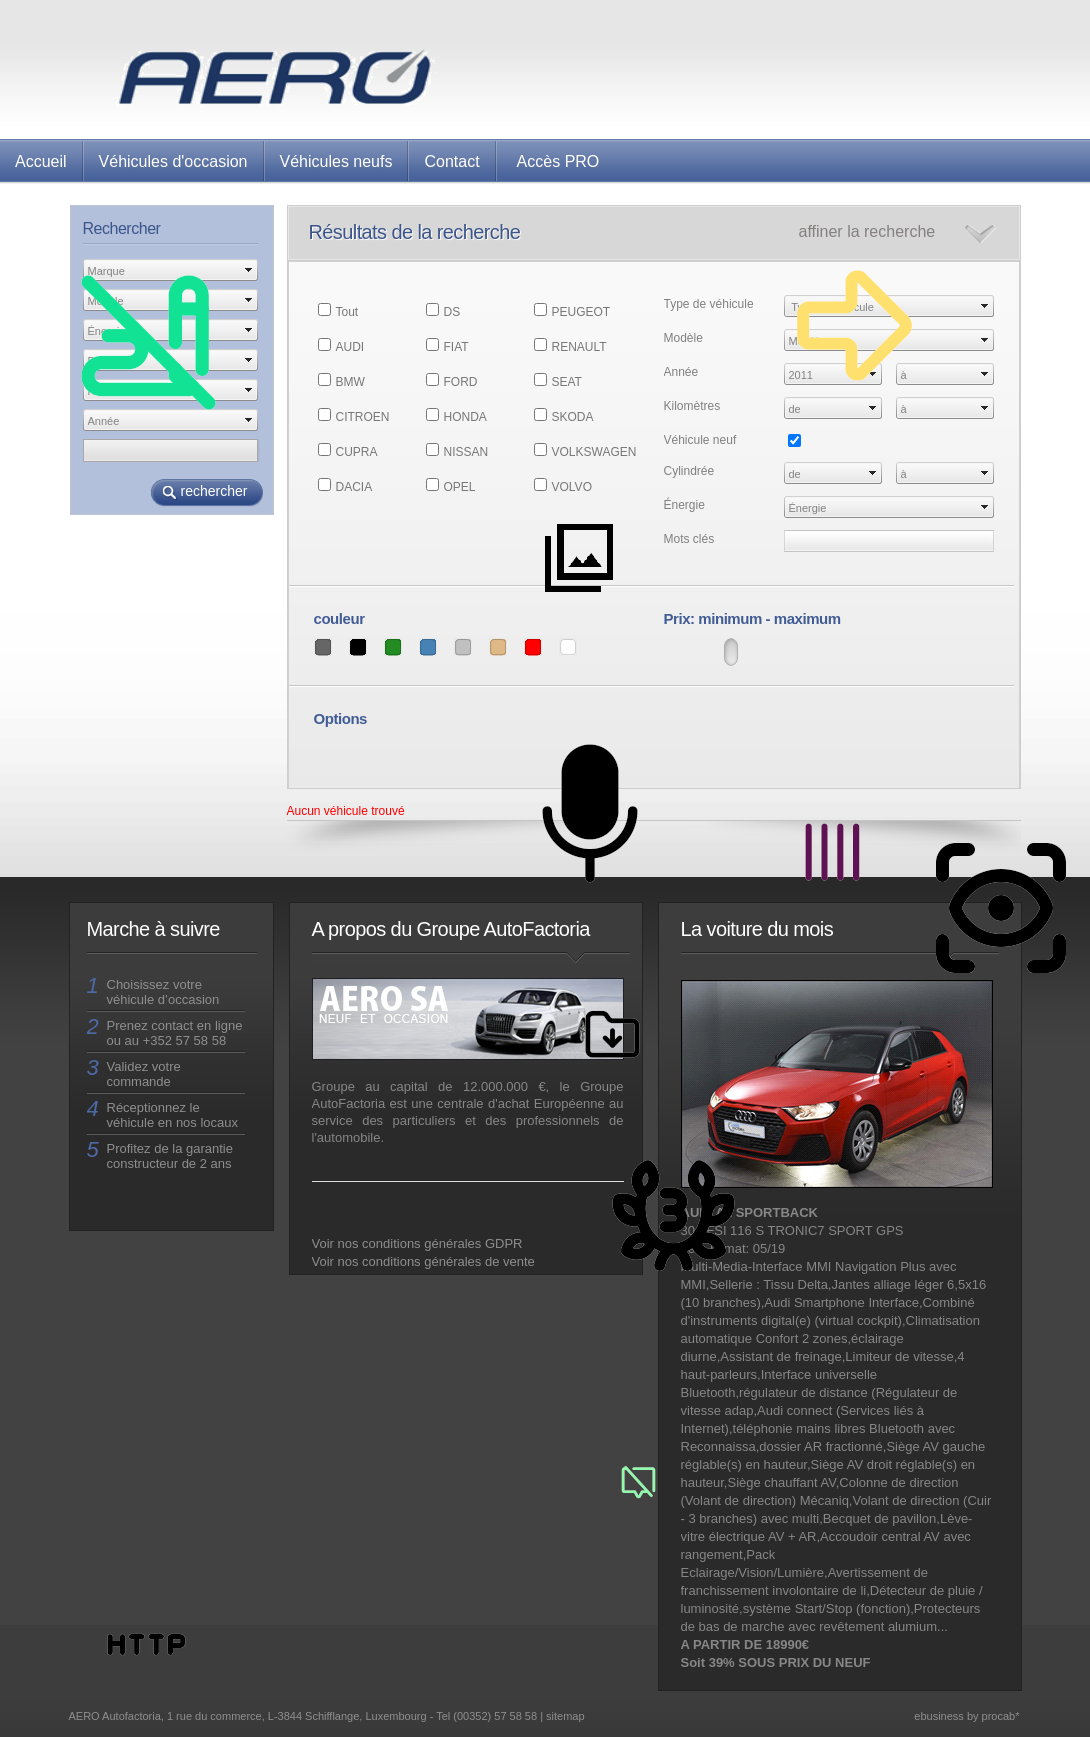 Image resolution: width=1090 pixels, height=1737 pixels. Describe the element at coordinates (851, 325) in the screenshot. I see `navigate to the next item or step` at that location.